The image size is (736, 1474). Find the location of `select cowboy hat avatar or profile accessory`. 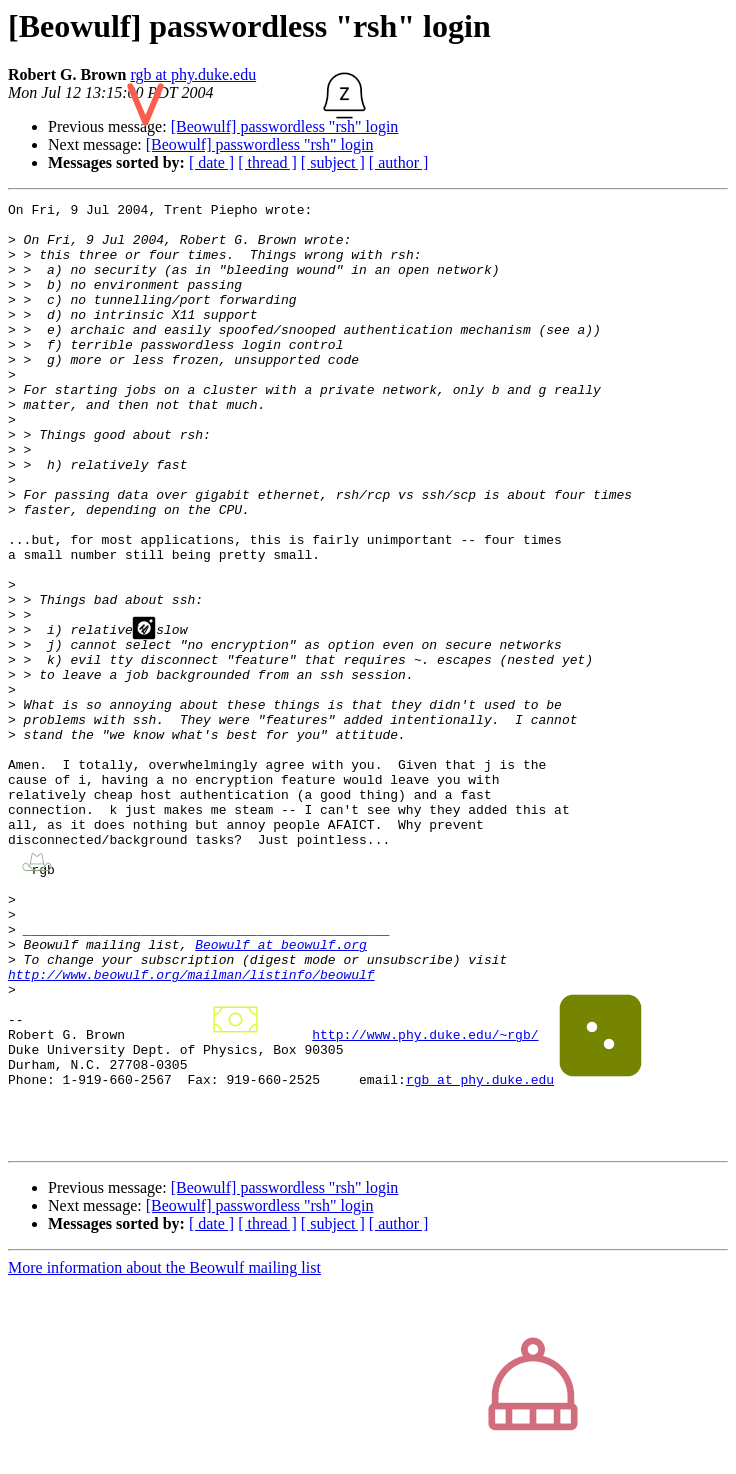

select cowboy hat avatar or profile accessory is located at coordinates (37, 863).